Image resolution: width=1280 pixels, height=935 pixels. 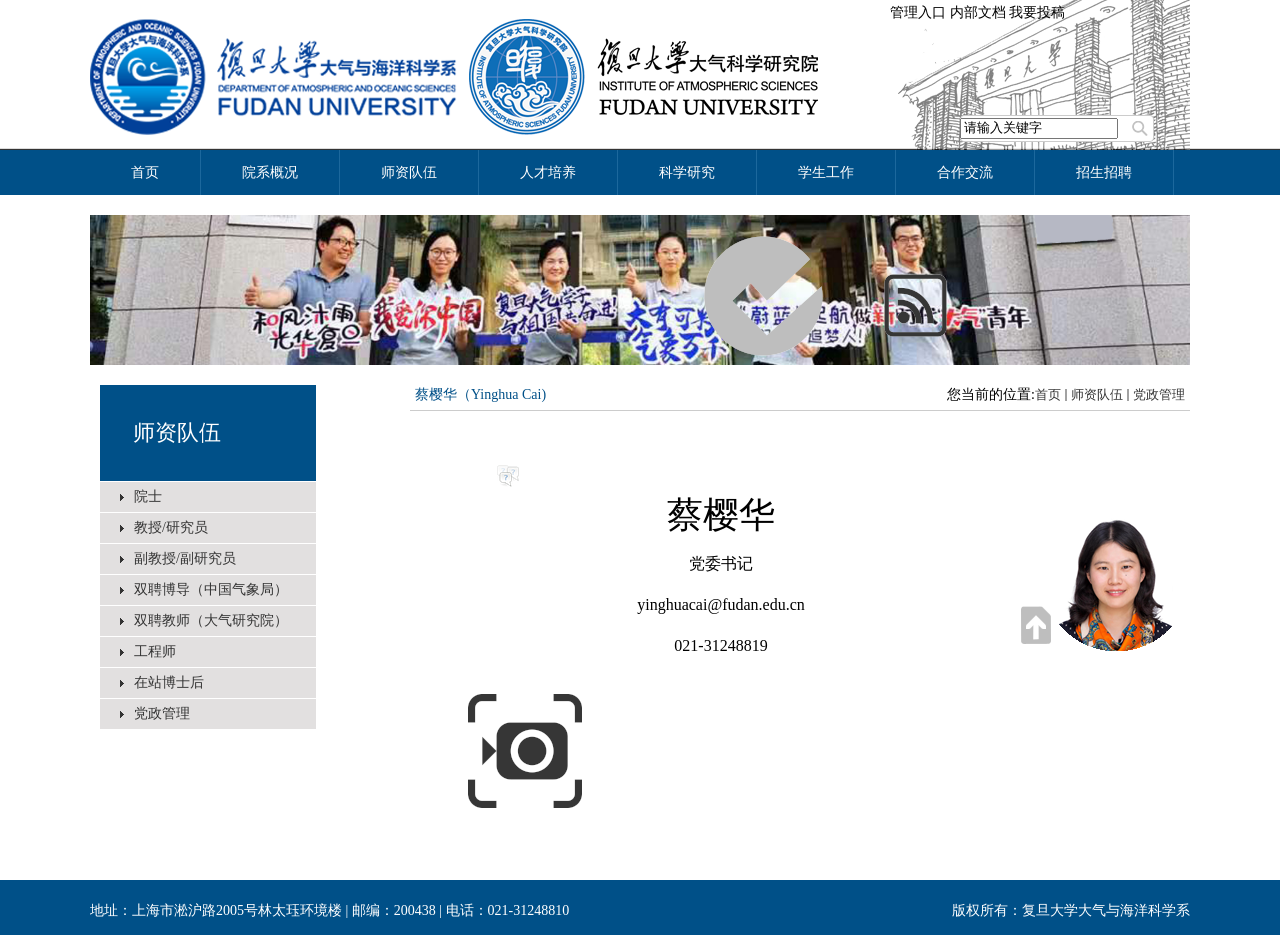 I want to click on access frequently asked questions, so click(x=508, y=476).